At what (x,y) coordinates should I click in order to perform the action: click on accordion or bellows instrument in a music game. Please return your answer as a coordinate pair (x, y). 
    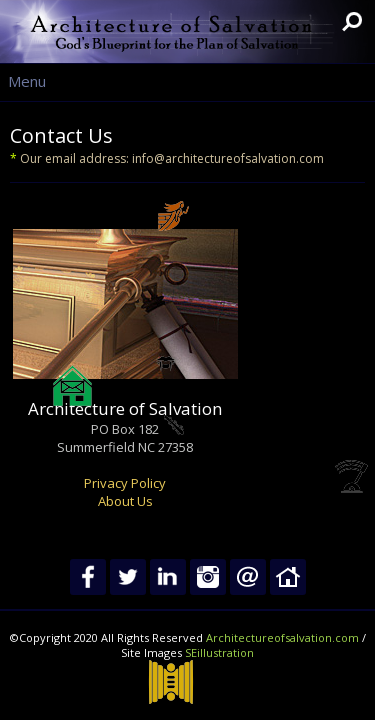
    Looking at the image, I should click on (171, 682).